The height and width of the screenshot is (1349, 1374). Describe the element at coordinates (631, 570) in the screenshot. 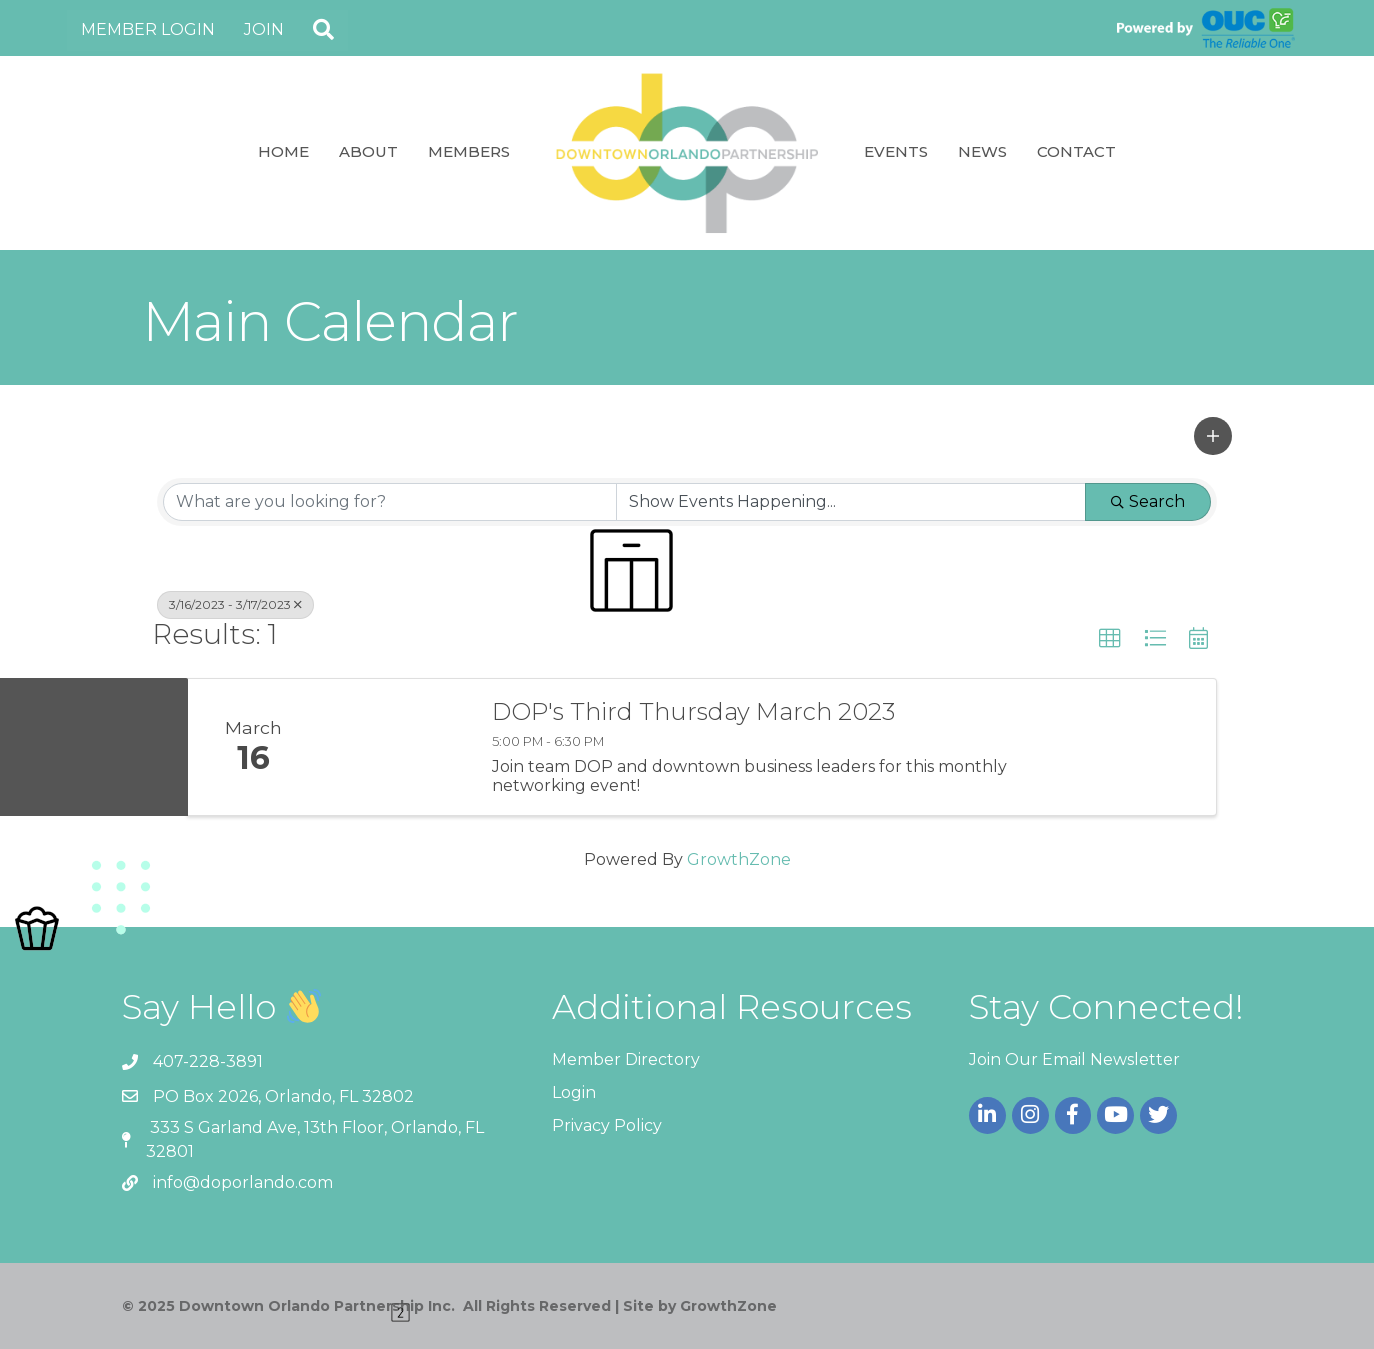

I see `indicates elevator access nearby` at that location.